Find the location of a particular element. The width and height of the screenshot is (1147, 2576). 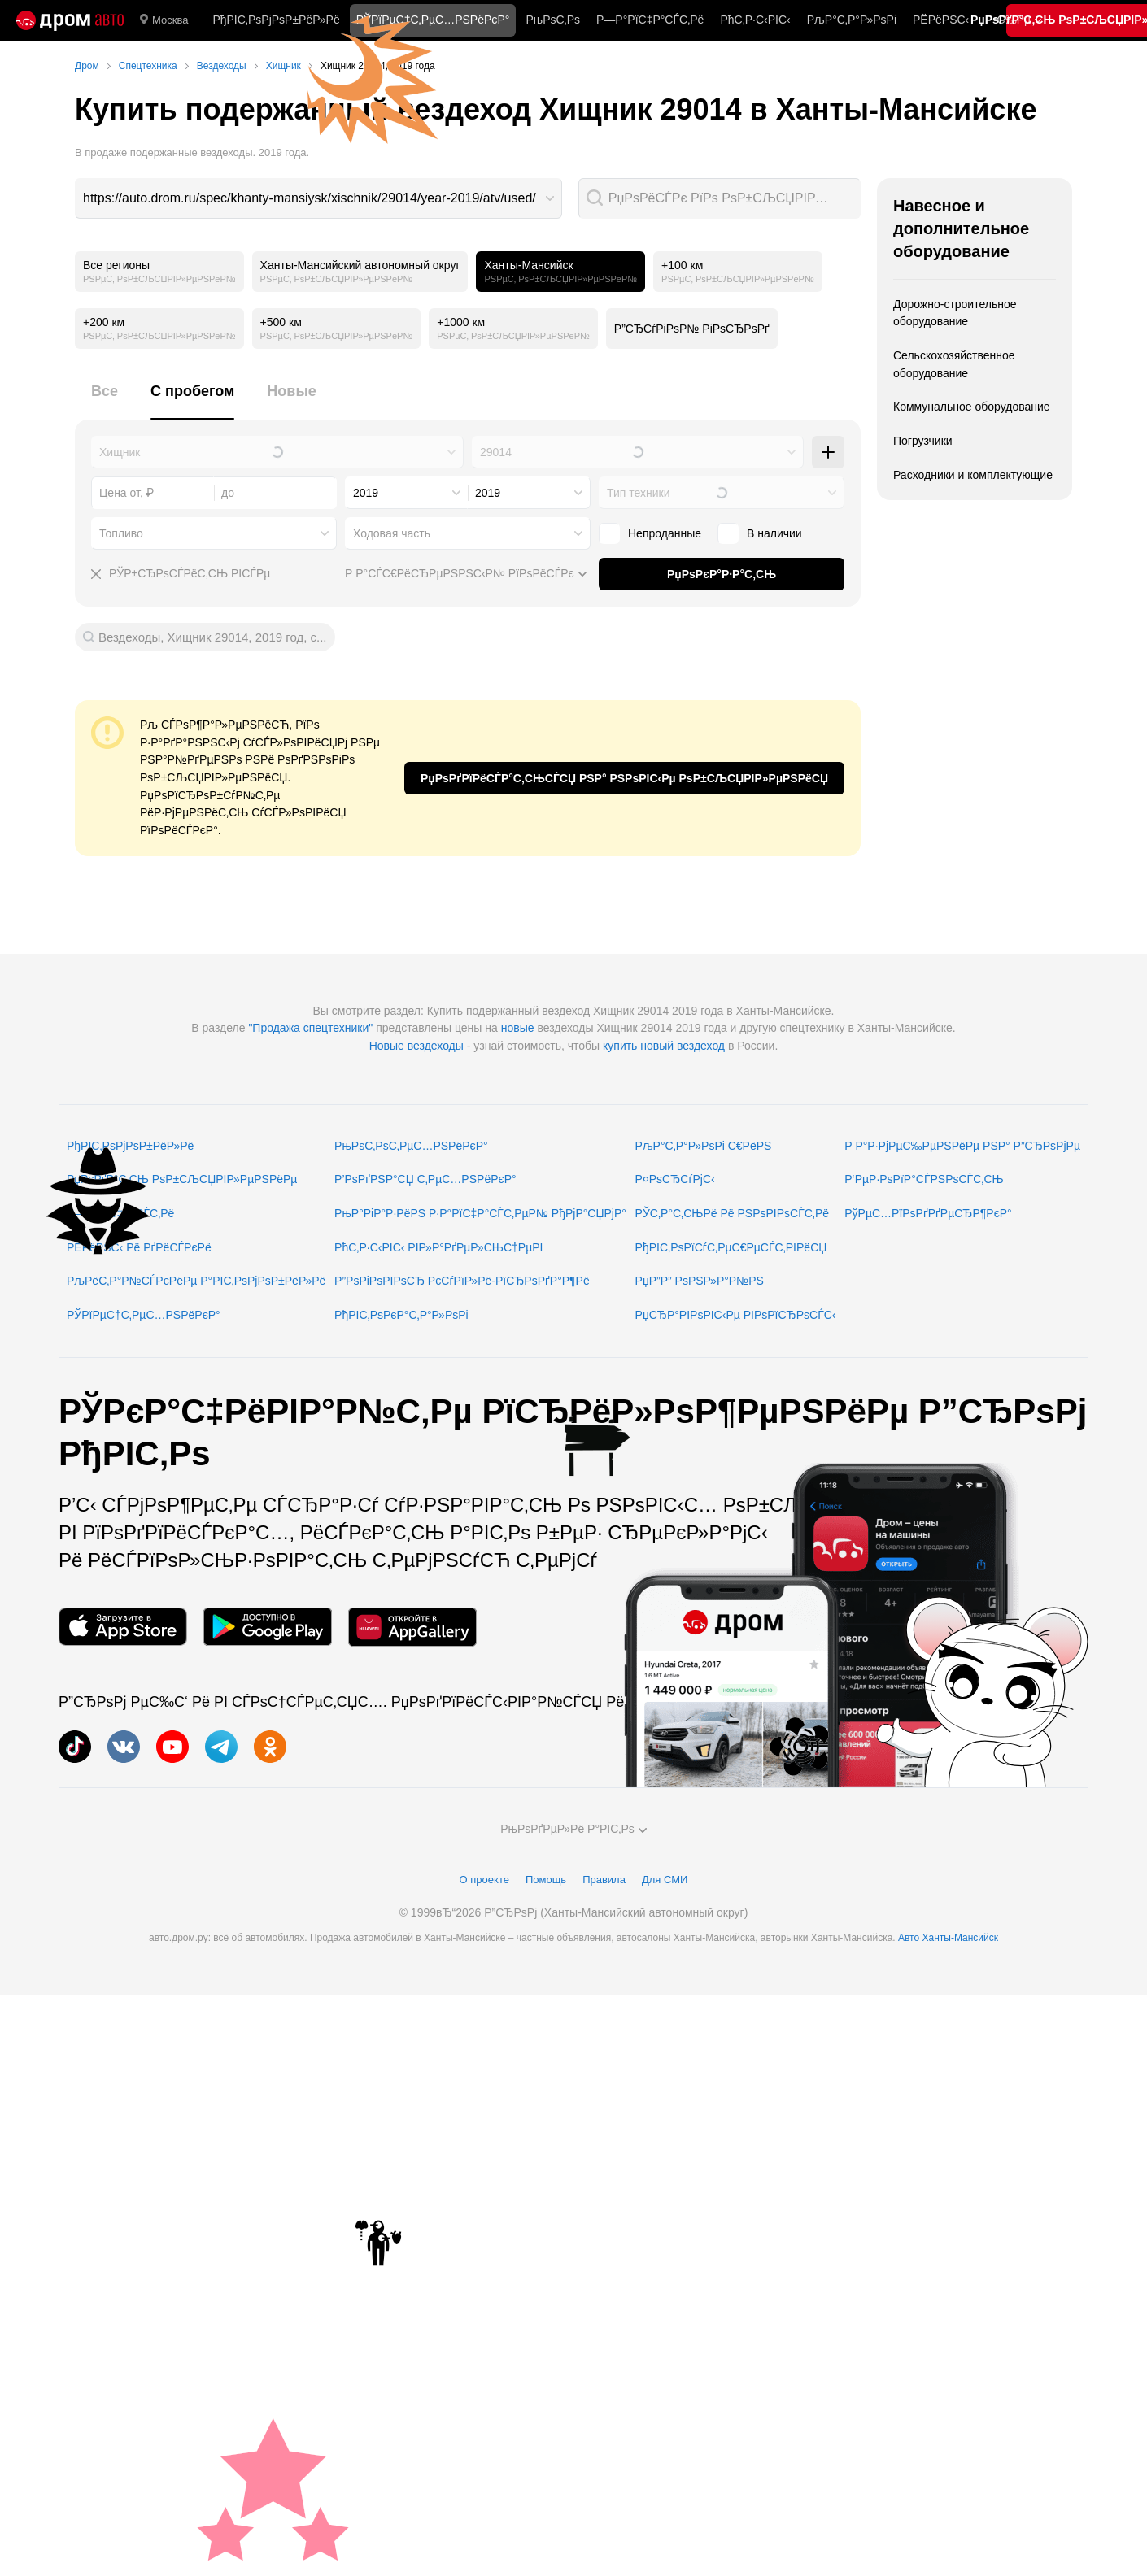

view body anatomy or organ systems is located at coordinates (377, 2243).